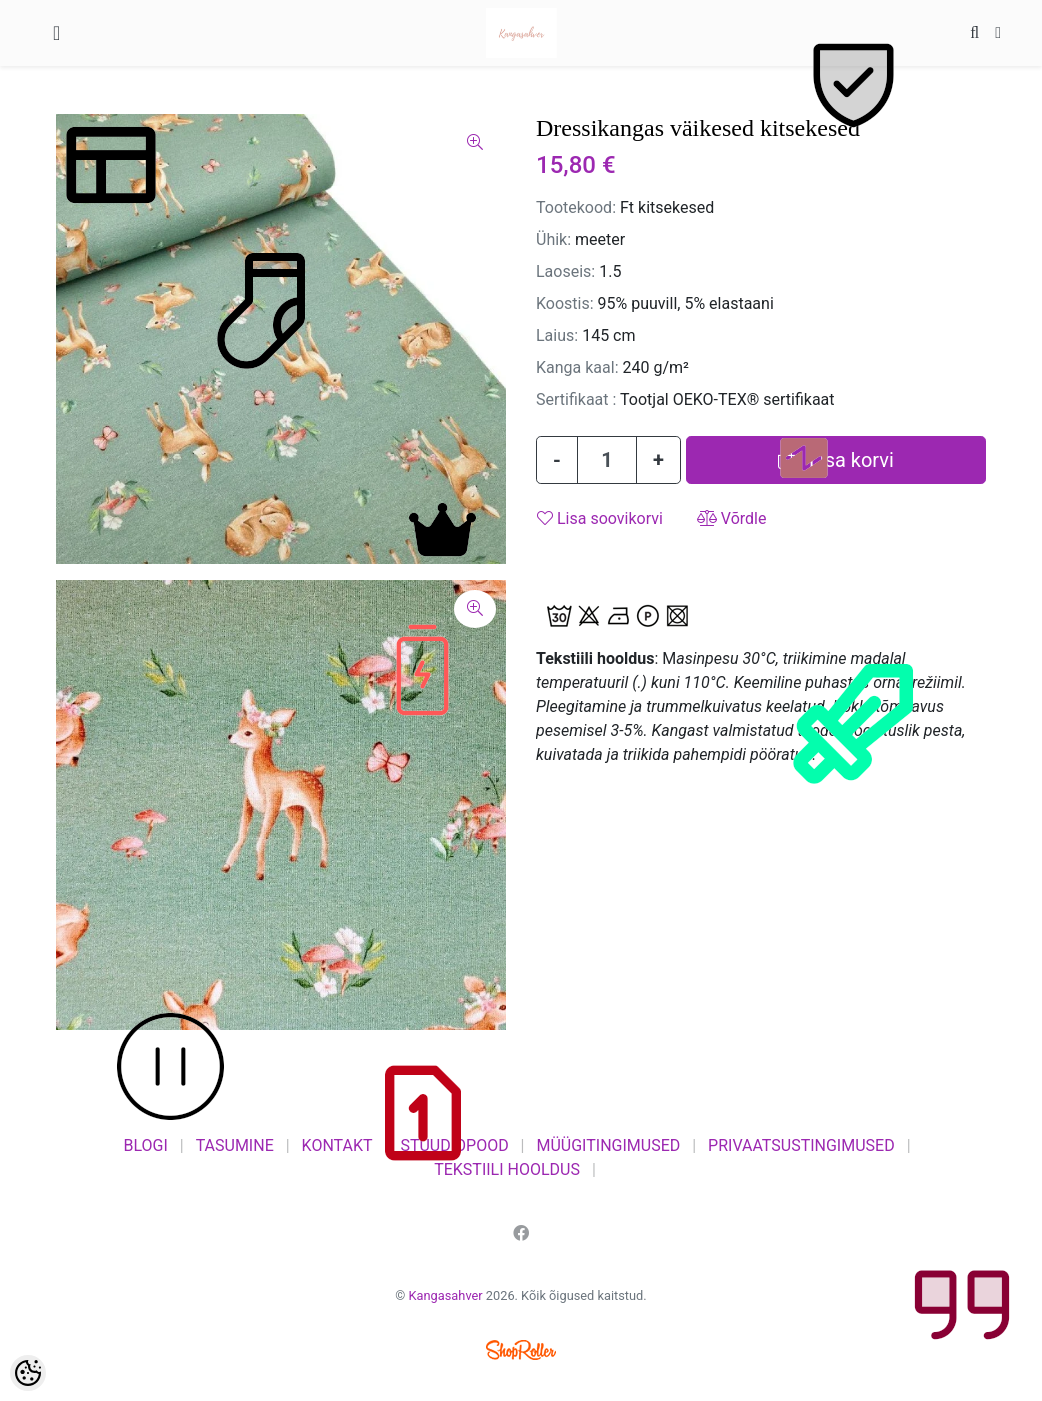  I want to click on indicates device is currently charging, so click(422, 671).